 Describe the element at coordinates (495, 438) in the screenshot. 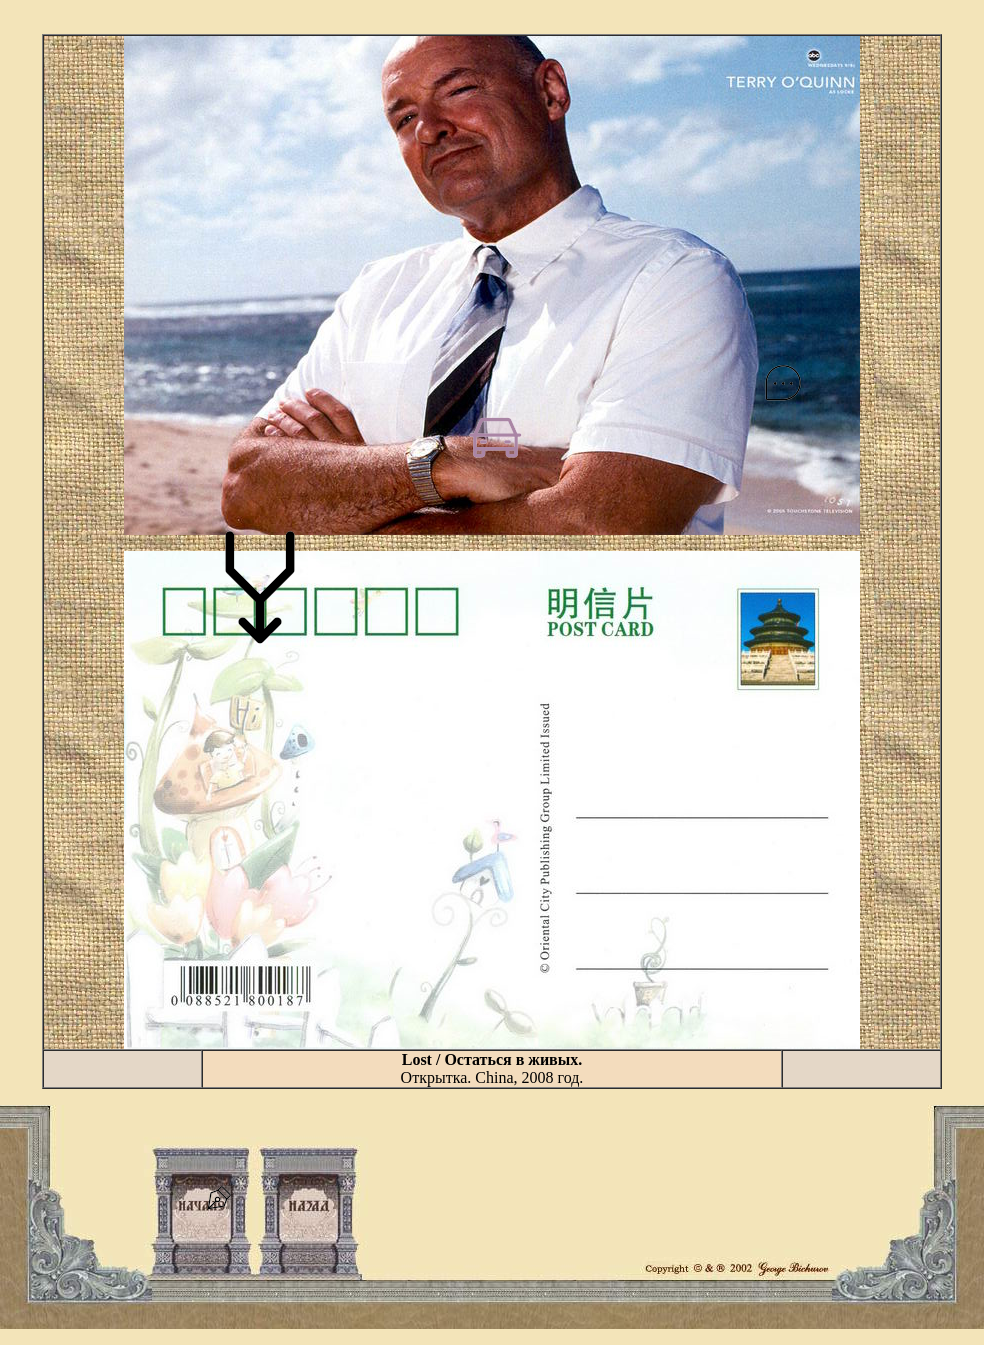

I see `access vehicle or car-related features` at that location.